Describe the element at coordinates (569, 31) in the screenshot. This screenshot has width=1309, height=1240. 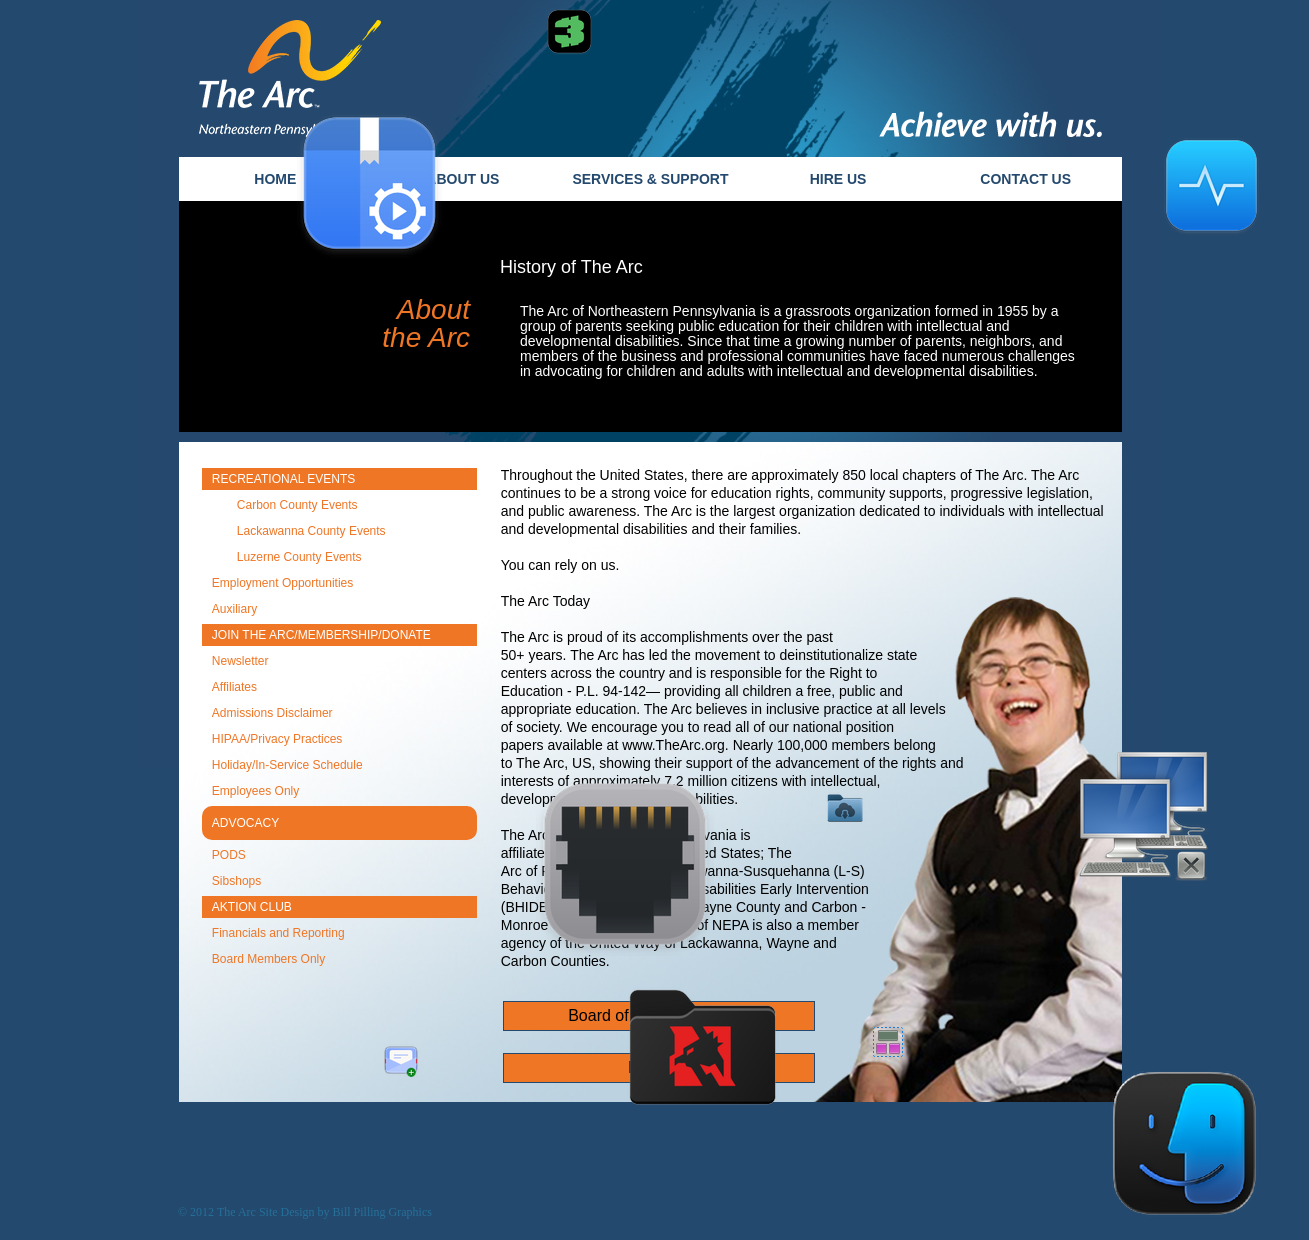
I see `launch payday 3 game` at that location.